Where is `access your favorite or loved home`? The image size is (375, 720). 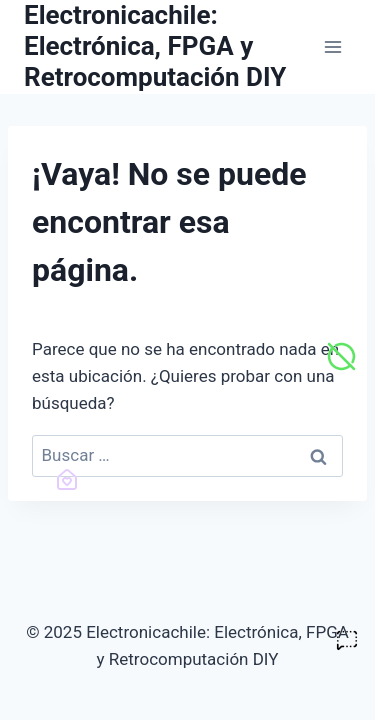 access your favorite or loved home is located at coordinates (67, 480).